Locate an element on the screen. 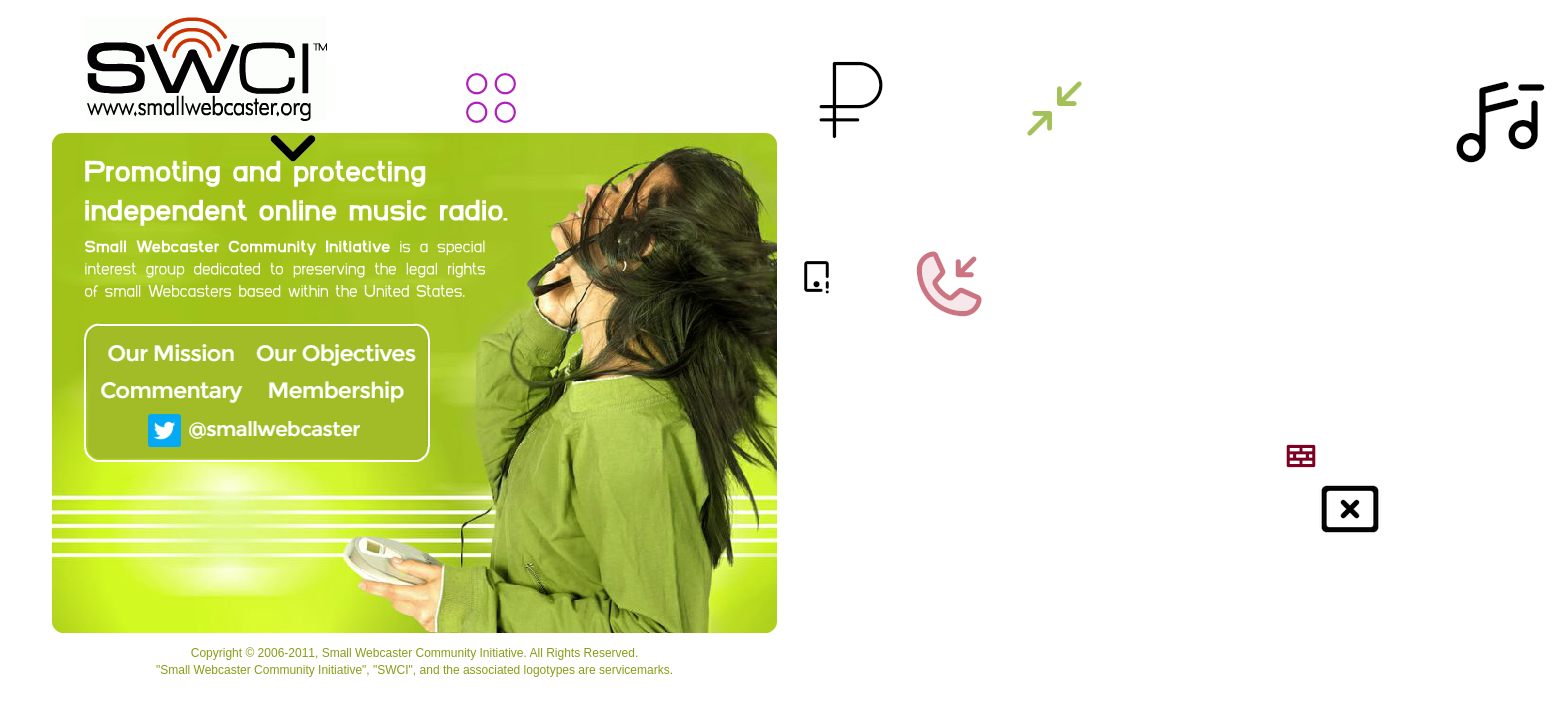 The image size is (1568, 720). cancel or close a presentation is located at coordinates (1350, 509).